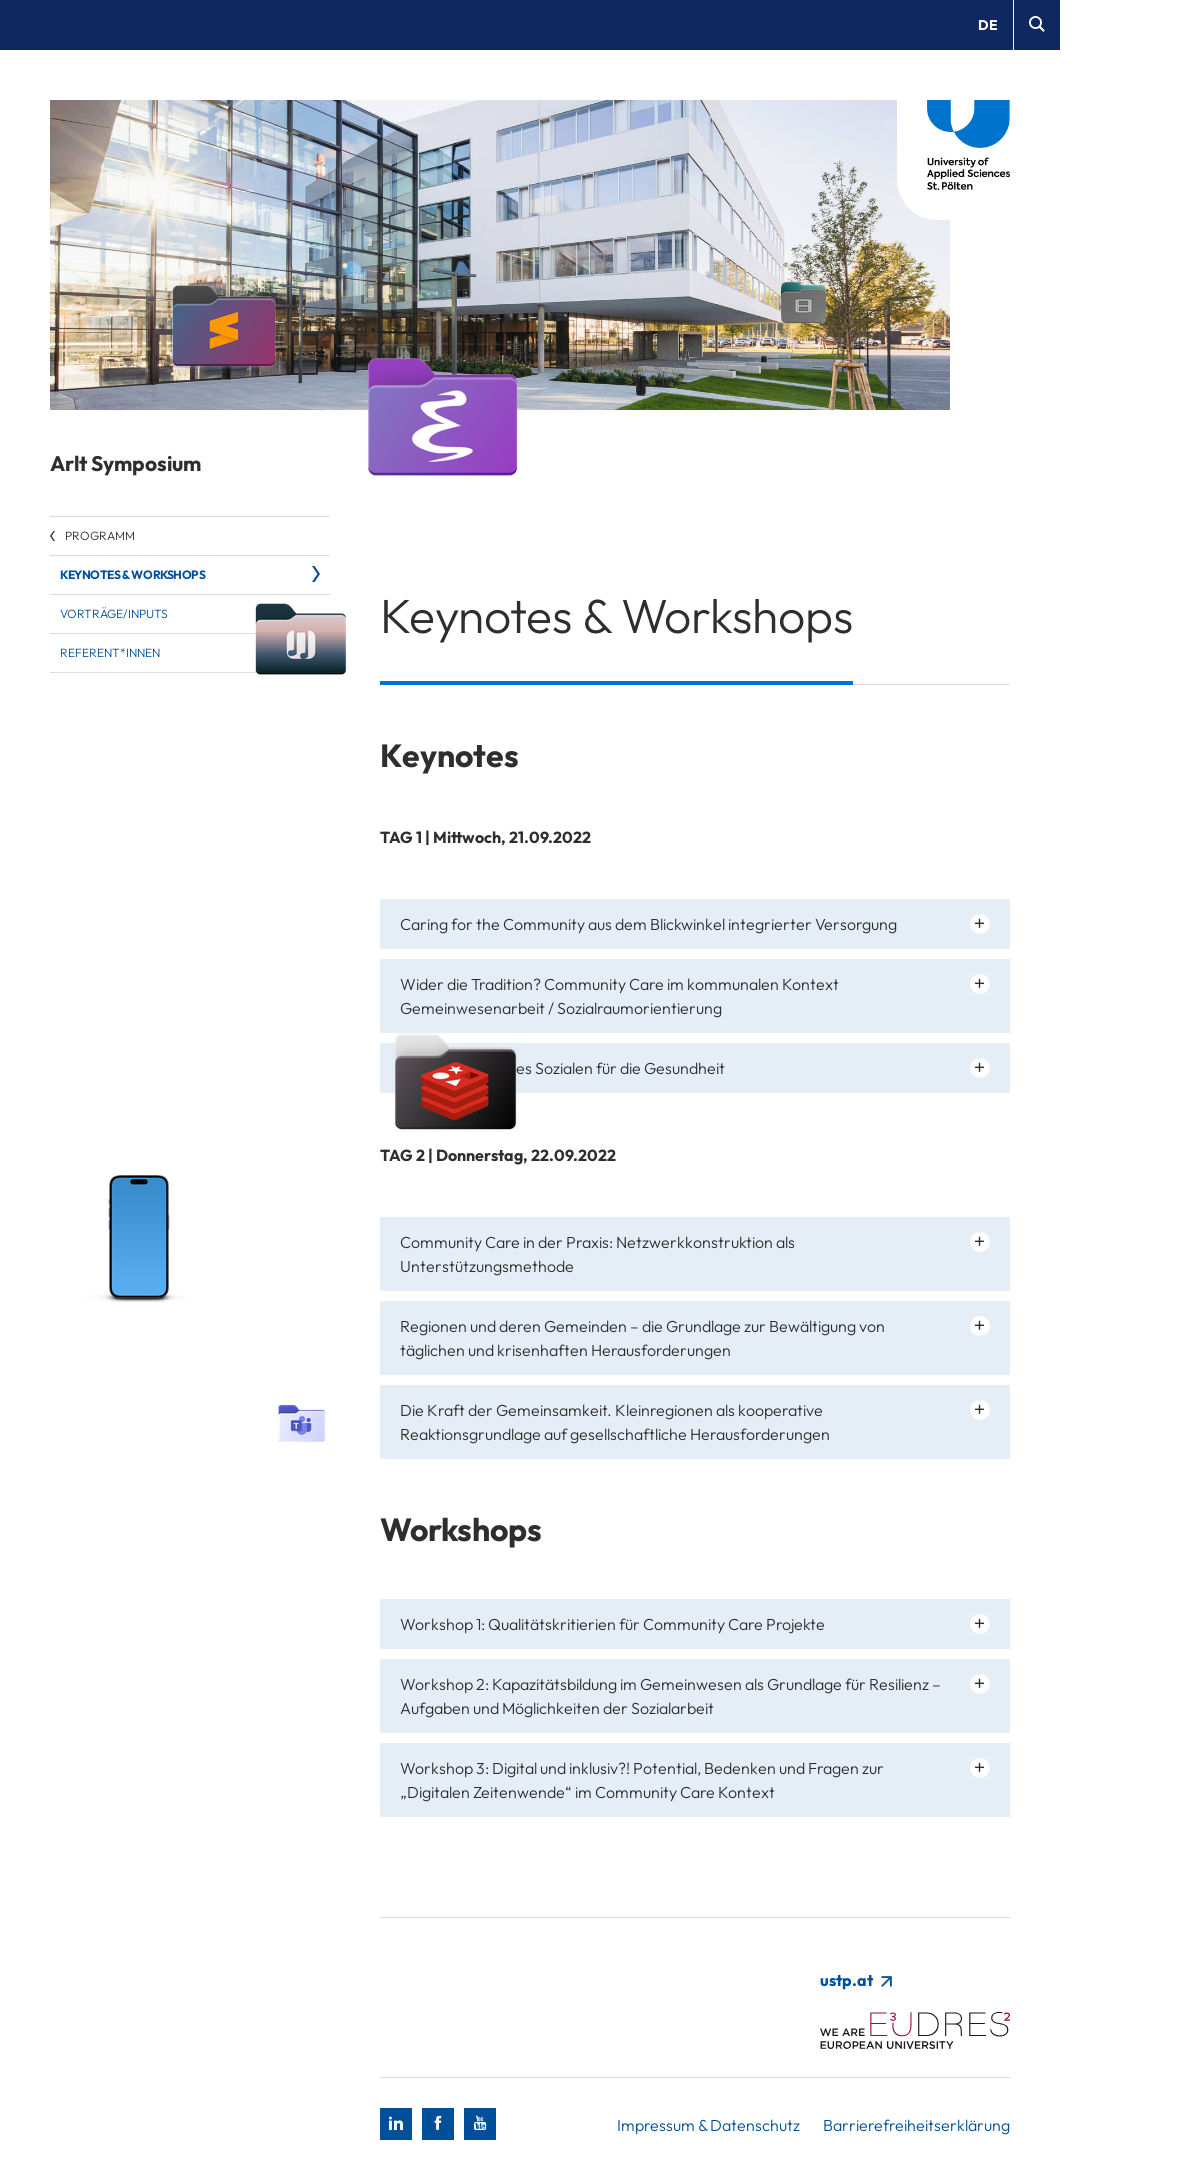 Image resolution: width=1195 pixels, height=2167 pixels. Describe the element at coordinates (455, 1085) in the screenshot. I see `open redis database project folder` at that location.